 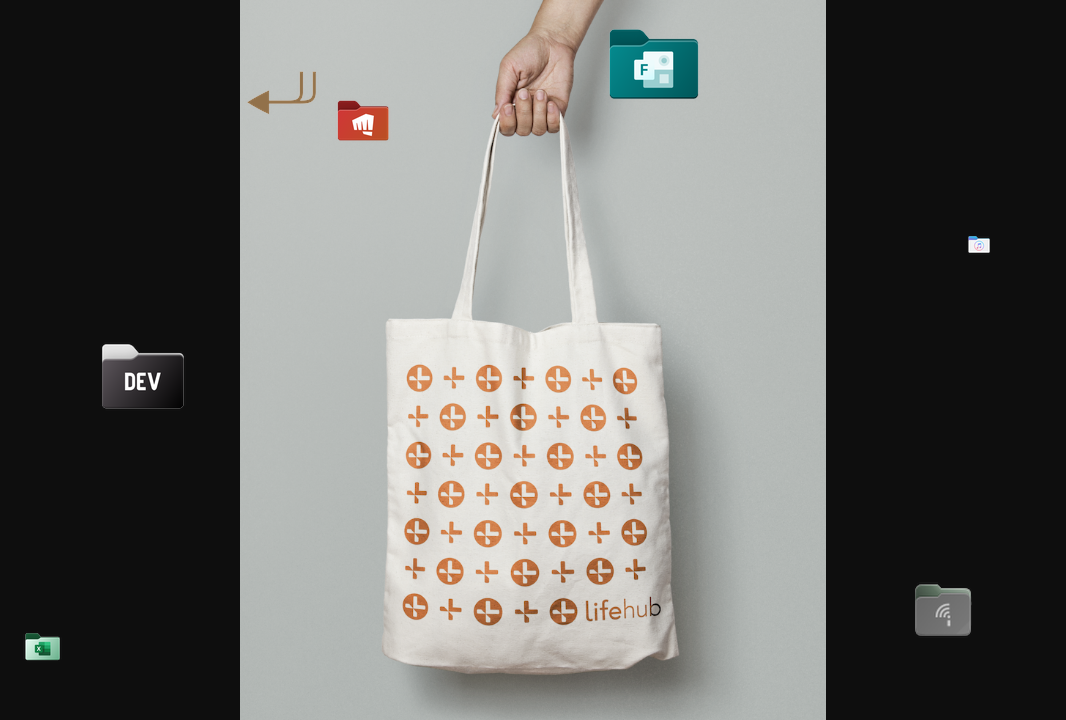 I want to click on open folder containing apple music files, so click(x=979, y=245).